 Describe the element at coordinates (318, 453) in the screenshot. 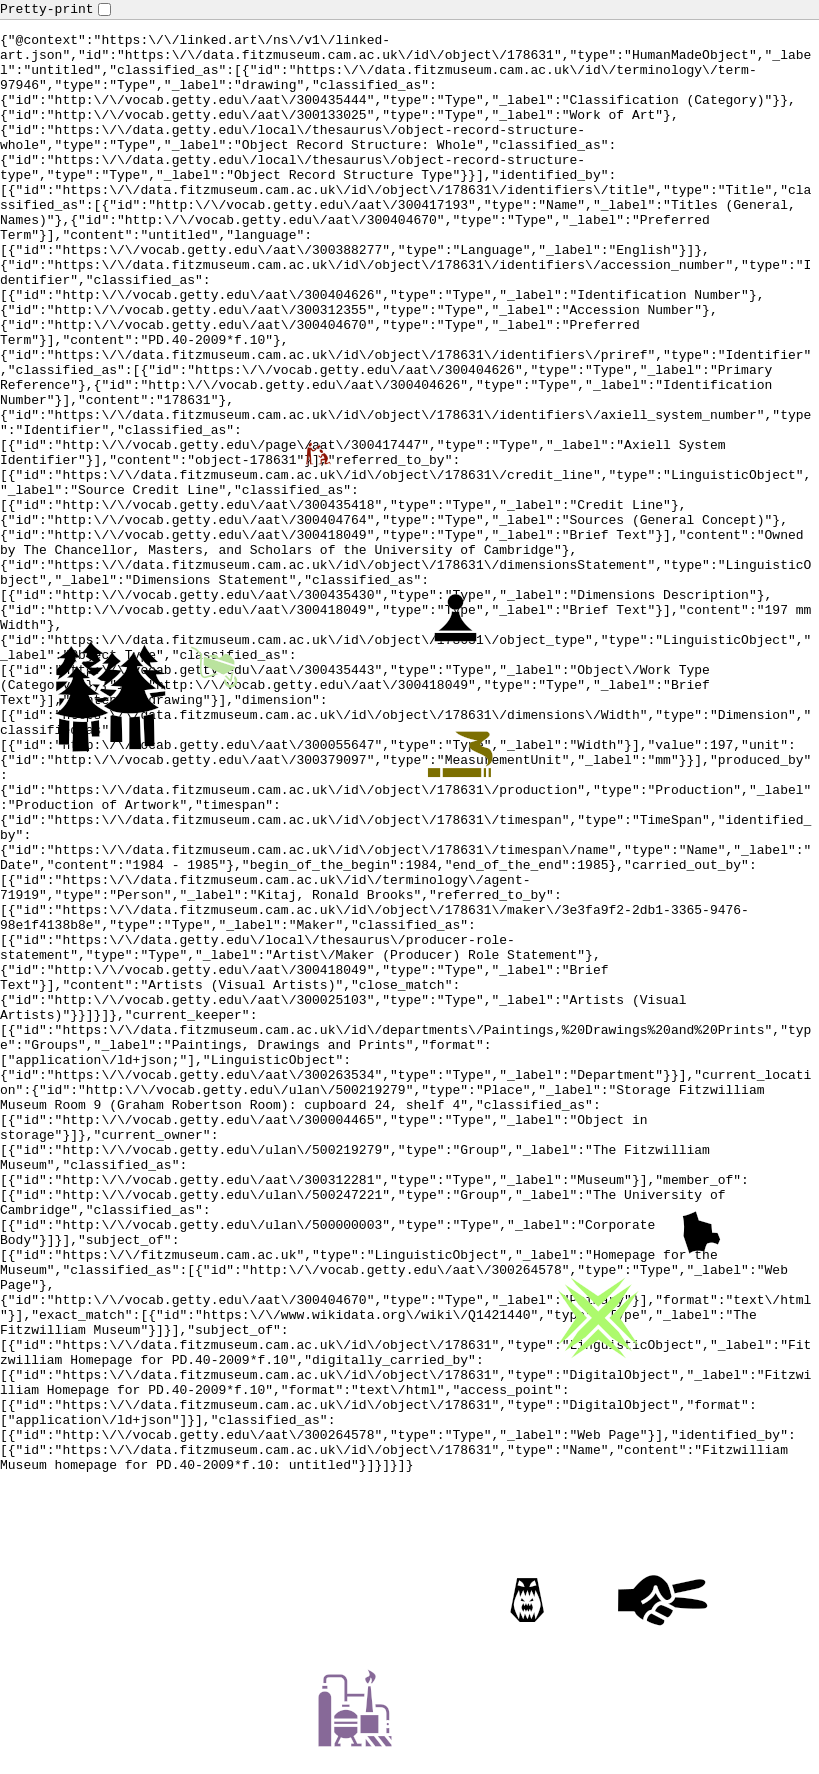

I see `indicates a coronation or crowning ceremony event` at that location.